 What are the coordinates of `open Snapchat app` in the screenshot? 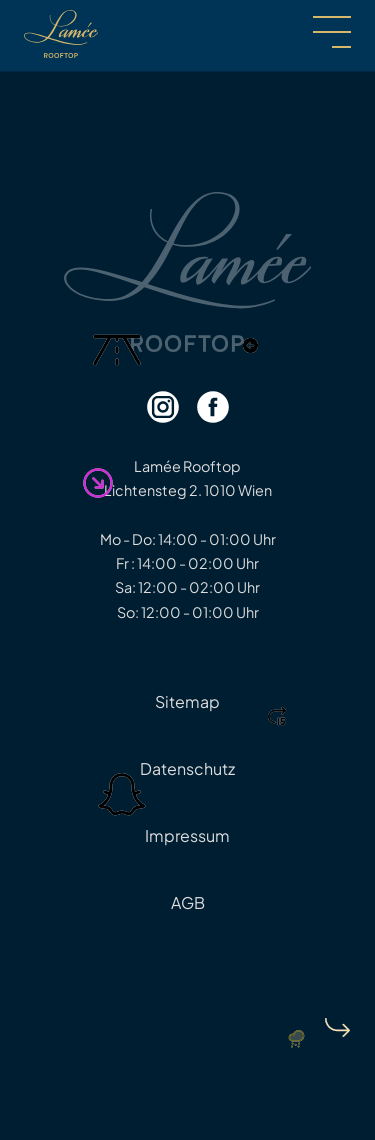 It's located at (122, 795).